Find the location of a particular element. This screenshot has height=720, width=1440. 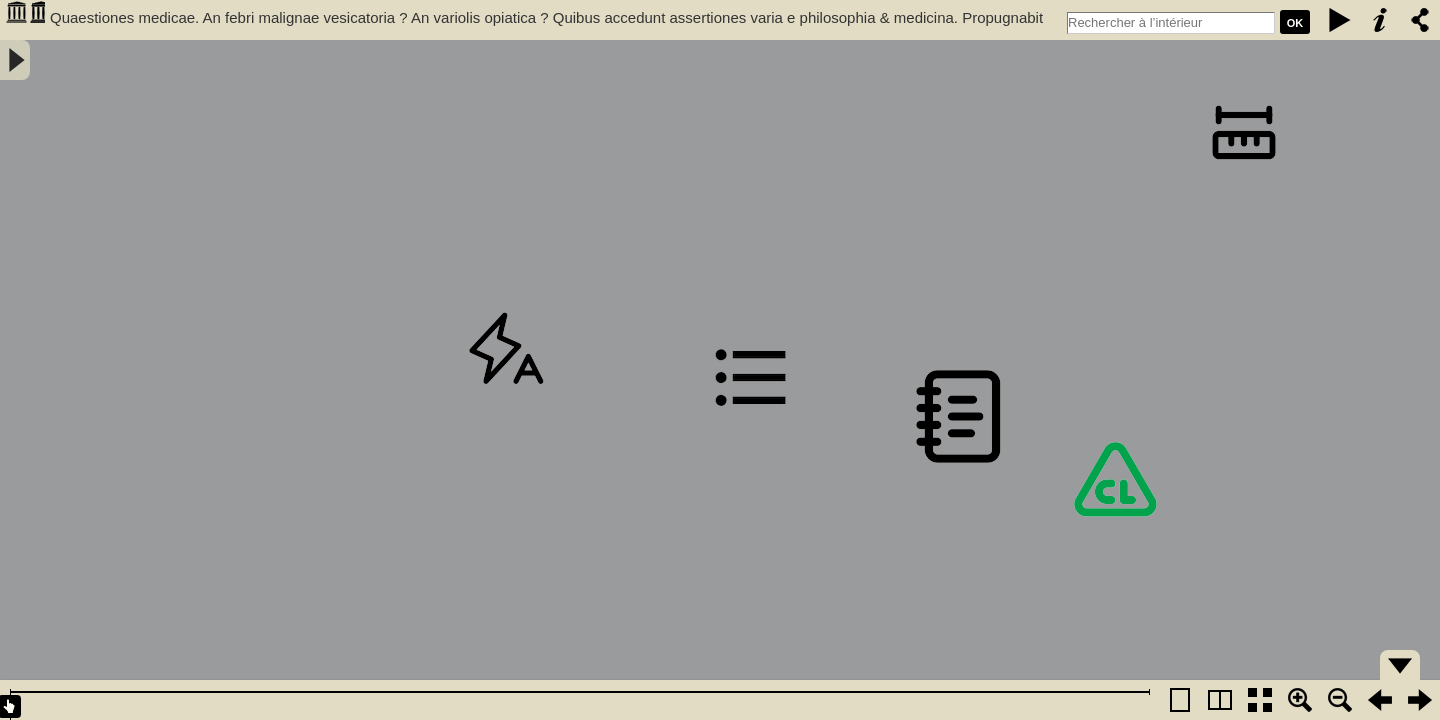

indicates chlorine bleach is safe to use is located at coordinates (1115, 483).